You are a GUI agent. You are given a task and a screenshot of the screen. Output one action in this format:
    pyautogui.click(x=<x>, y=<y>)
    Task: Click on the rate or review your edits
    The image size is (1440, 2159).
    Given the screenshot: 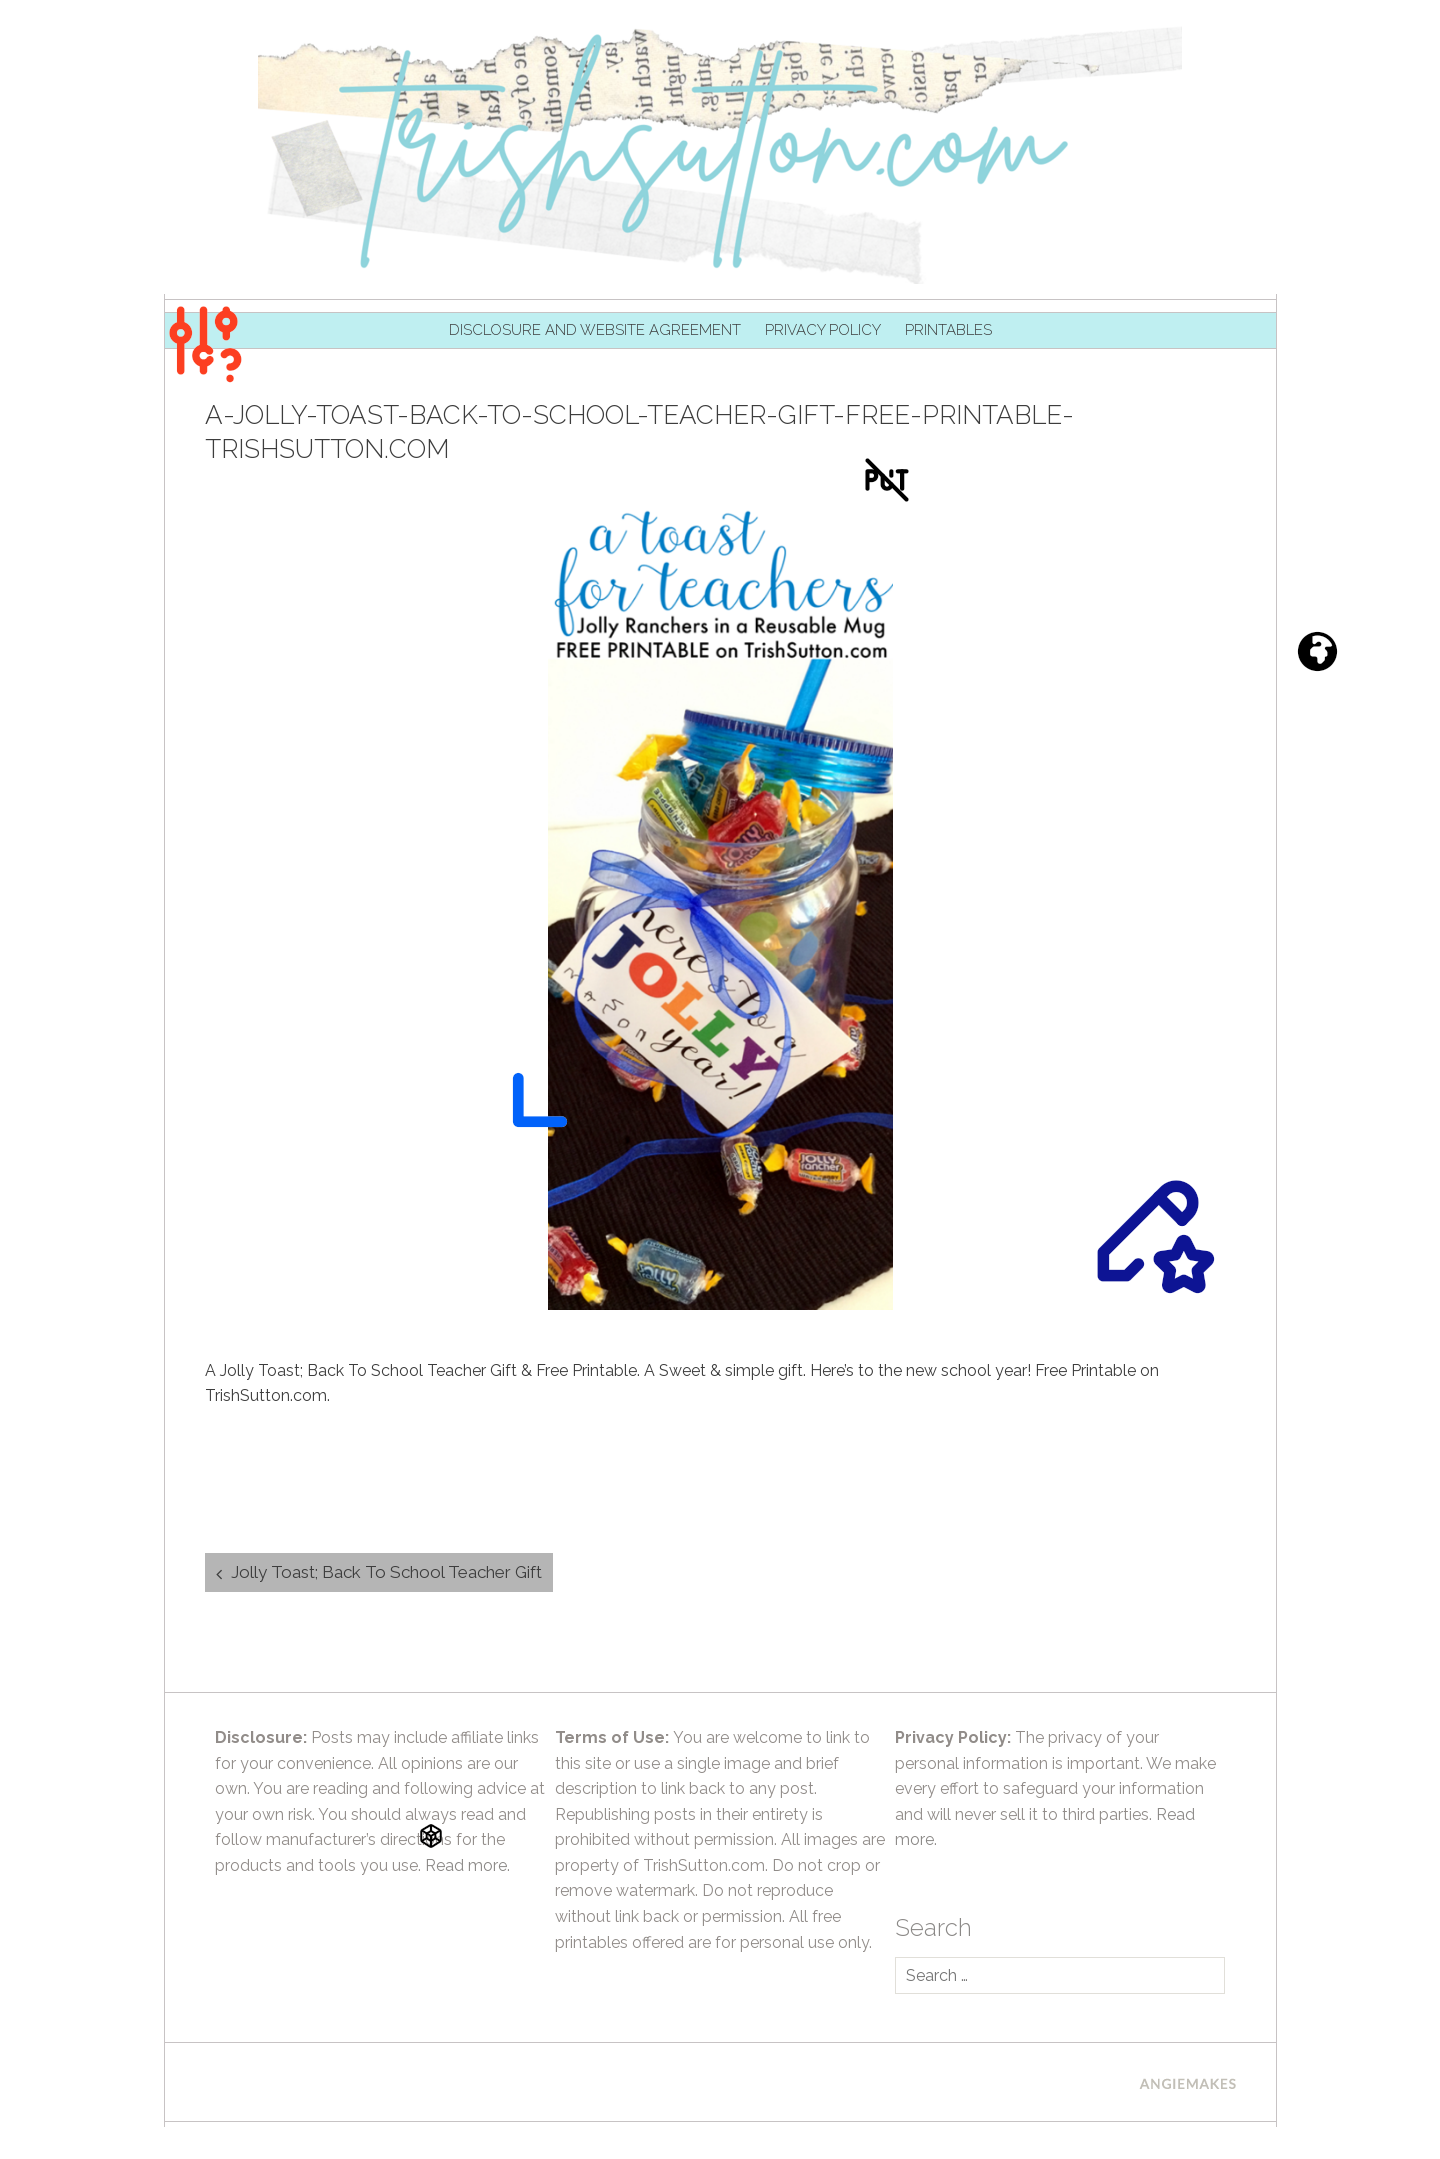 What is the action you would take?
    pyautogui.click(x=1150, y=1229)
    